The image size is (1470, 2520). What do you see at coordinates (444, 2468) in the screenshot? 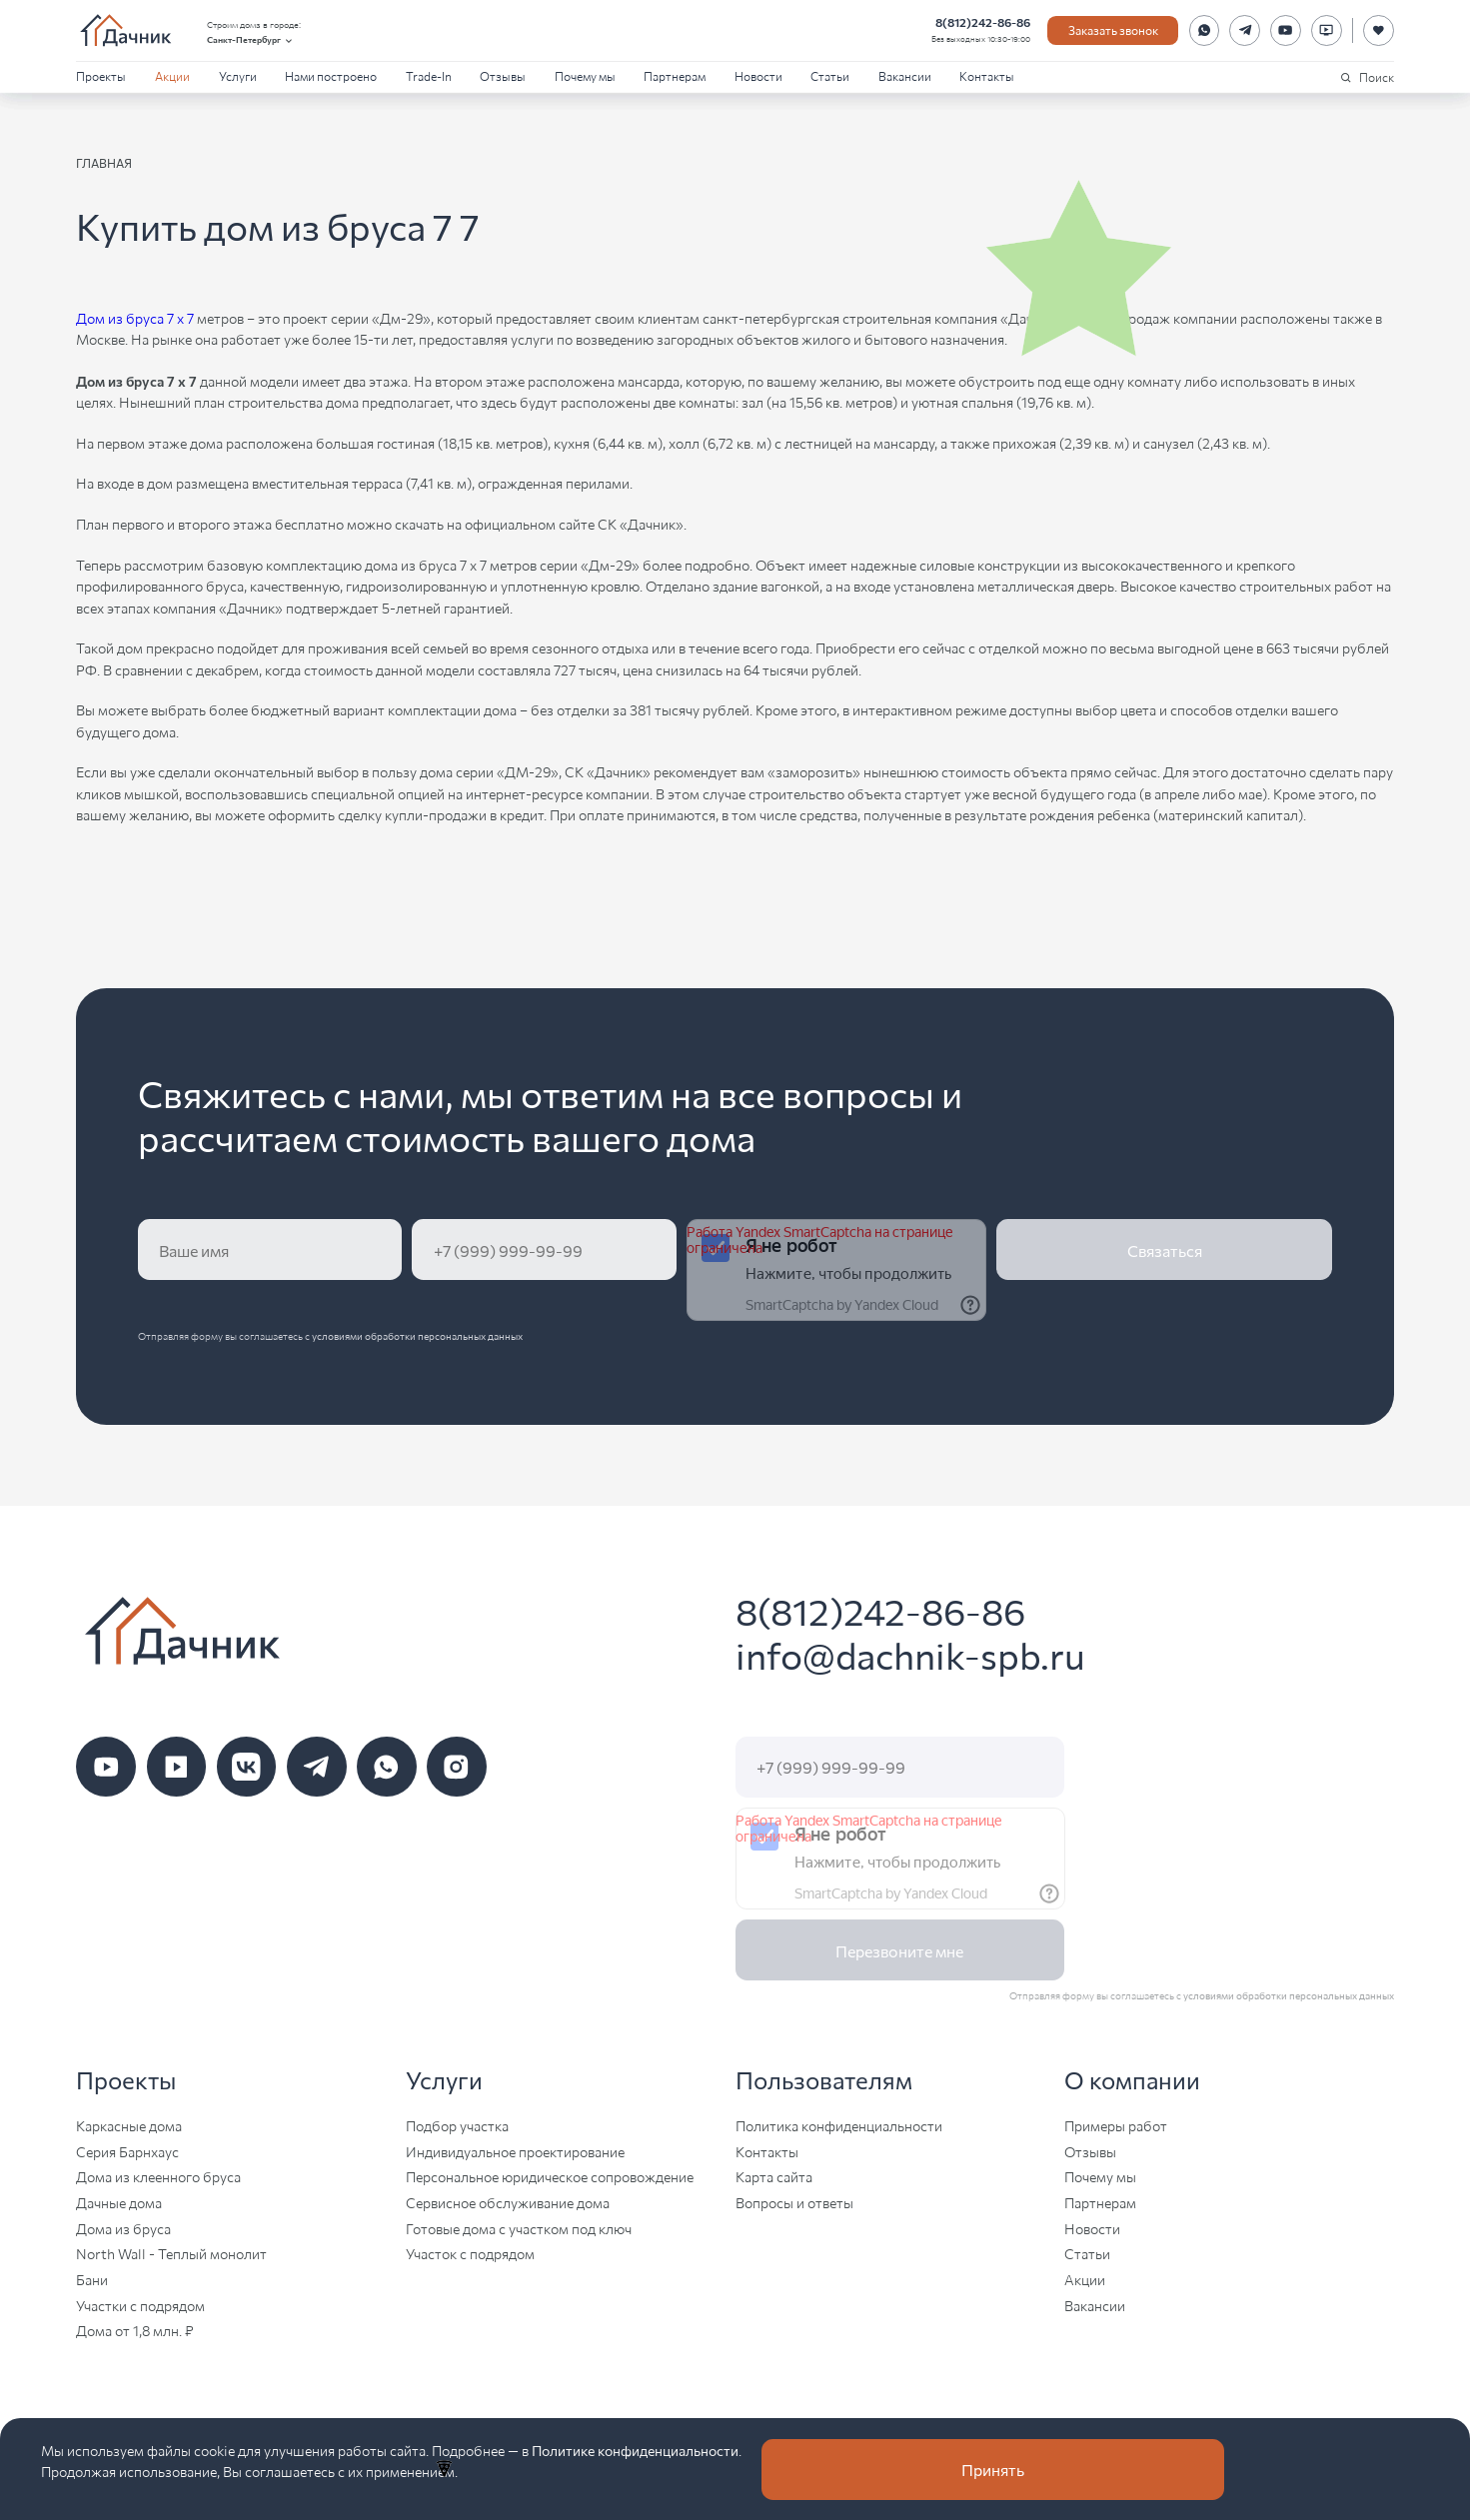
I see `browse food delivery options` at bounding box center [444, 2468].